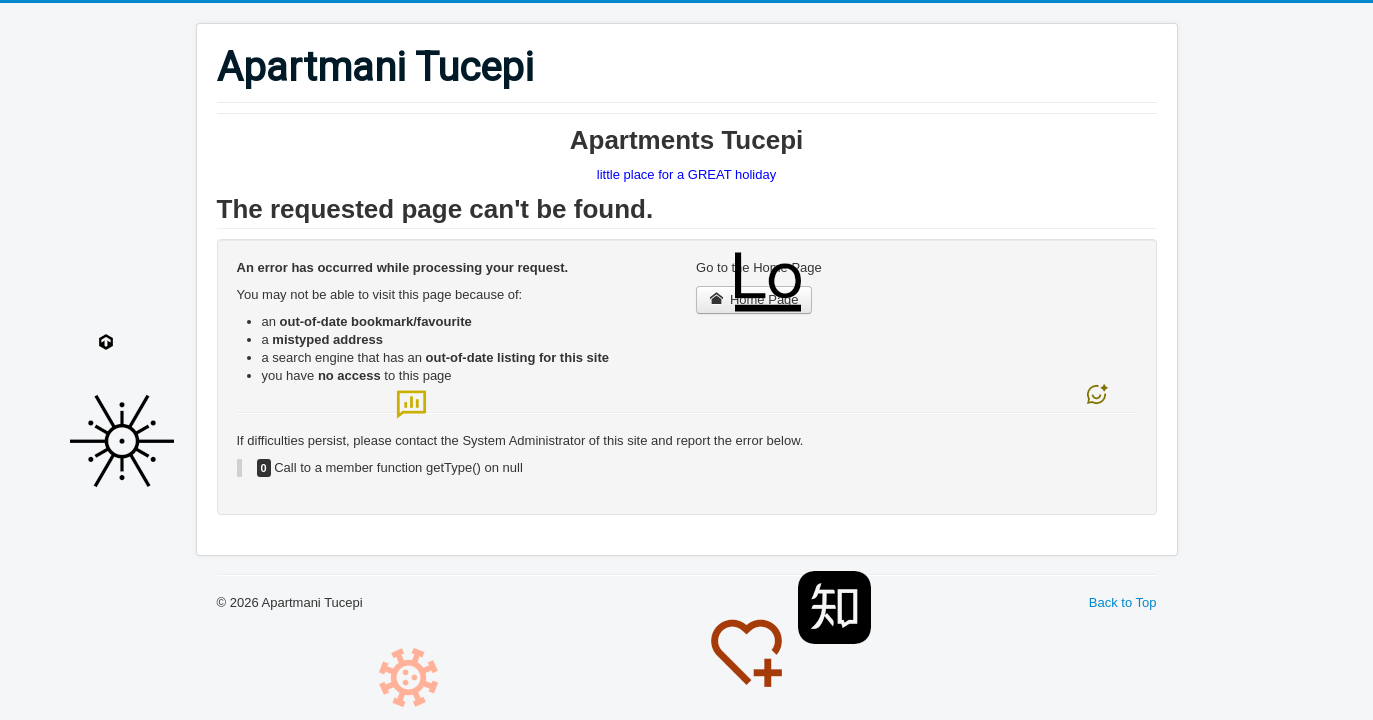 This screenshot has height=720, width=1373. I want to click on open checkmk monitoring dashboard, so click(106, 342).